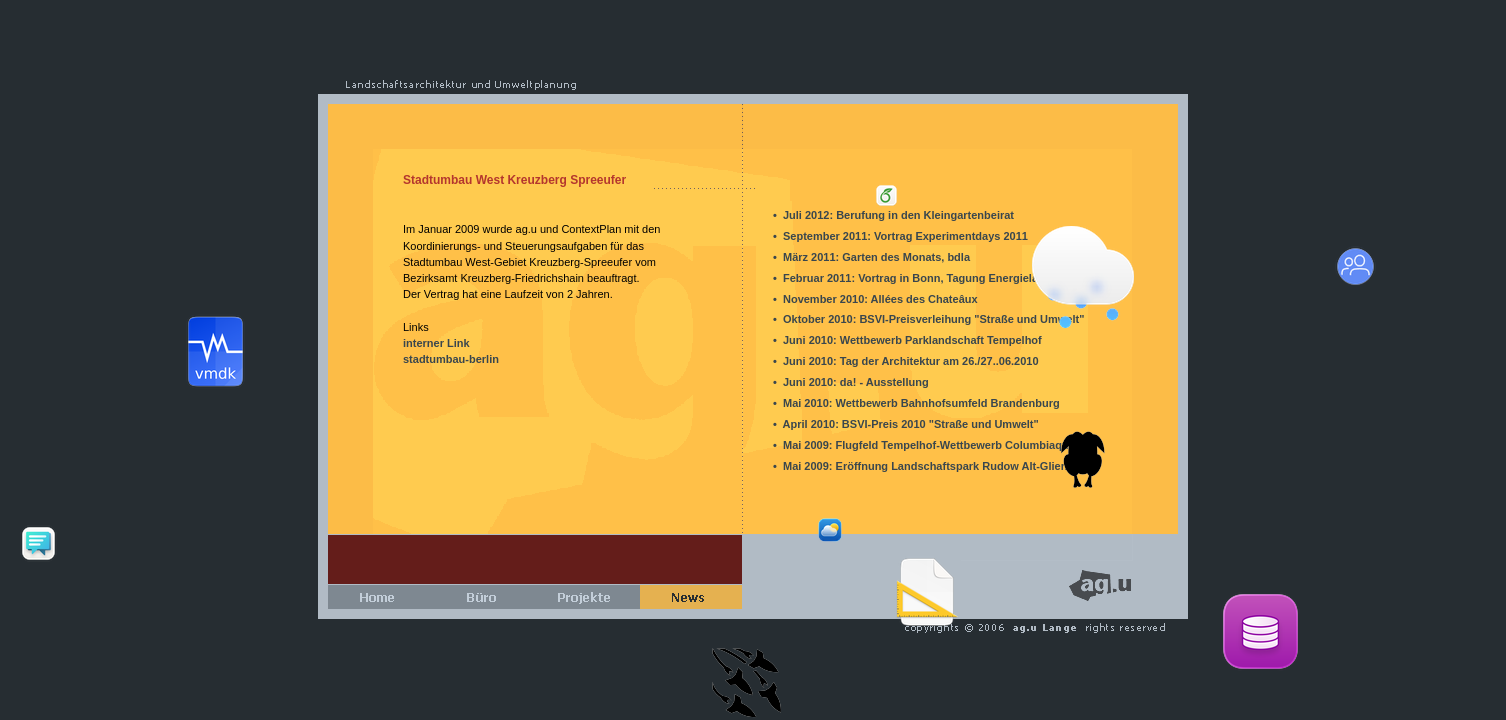  Describe the element at coordinates (38, 543) in the screenshot. I see `open neochat messaging app` at that location.